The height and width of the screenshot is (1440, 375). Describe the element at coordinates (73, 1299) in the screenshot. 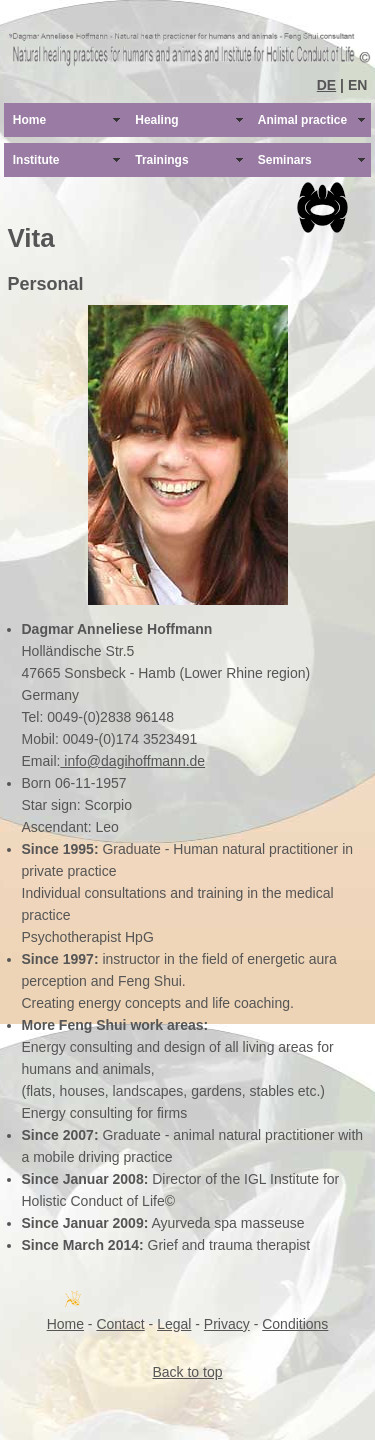

I see `browse traditional or folk music instruments` at that location.